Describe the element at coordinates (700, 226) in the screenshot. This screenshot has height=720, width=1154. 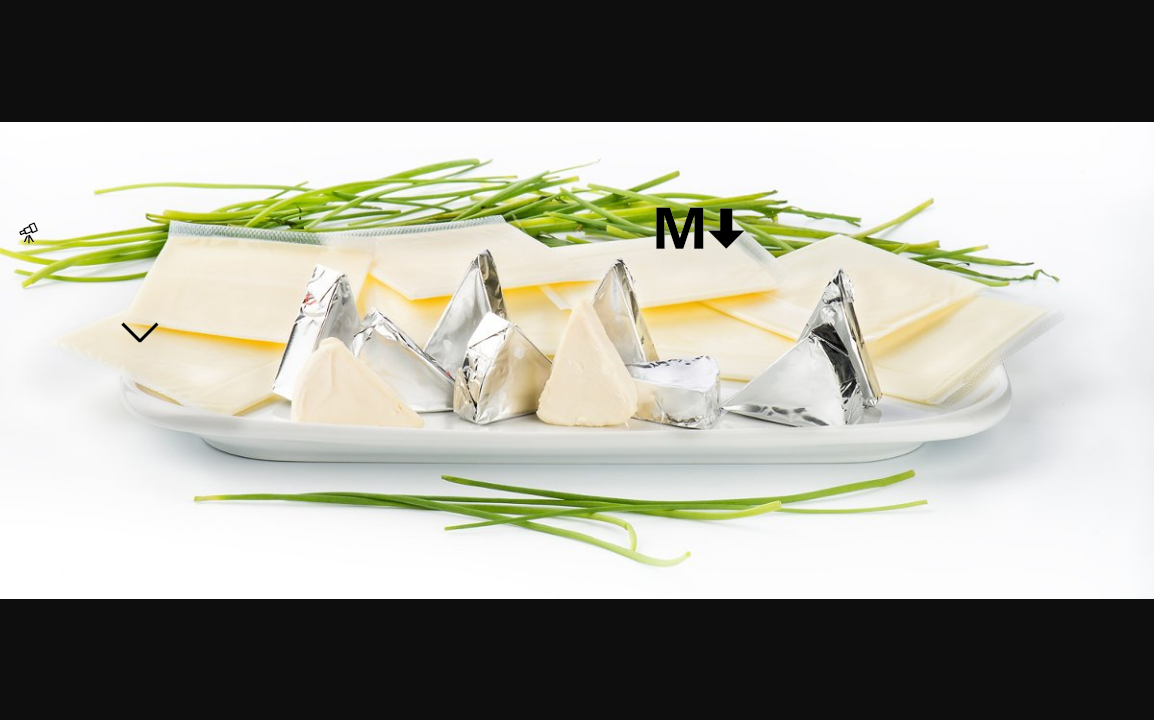
I see `format text using markdown` at that location.